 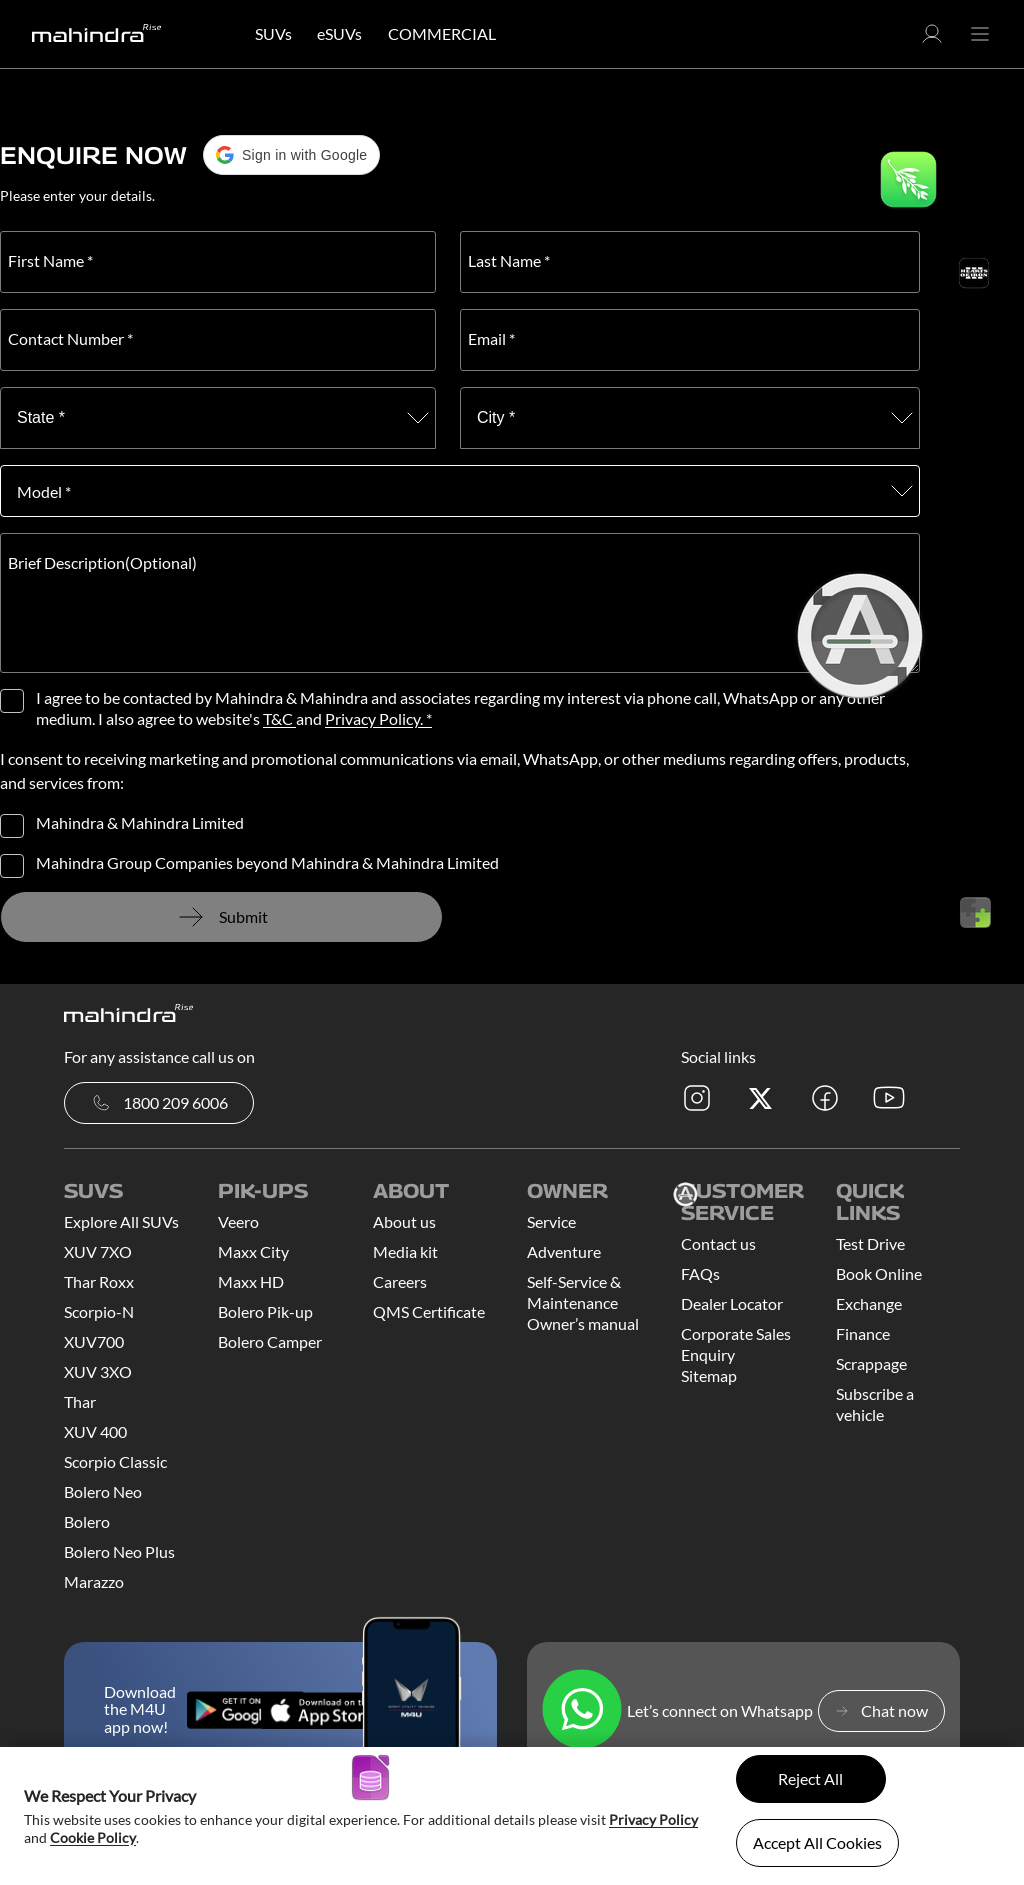 What do you see at coordinates (370, 1777) in the screenshot?
I see `open libreoffice base database application` at bounding box center [370, 1777].